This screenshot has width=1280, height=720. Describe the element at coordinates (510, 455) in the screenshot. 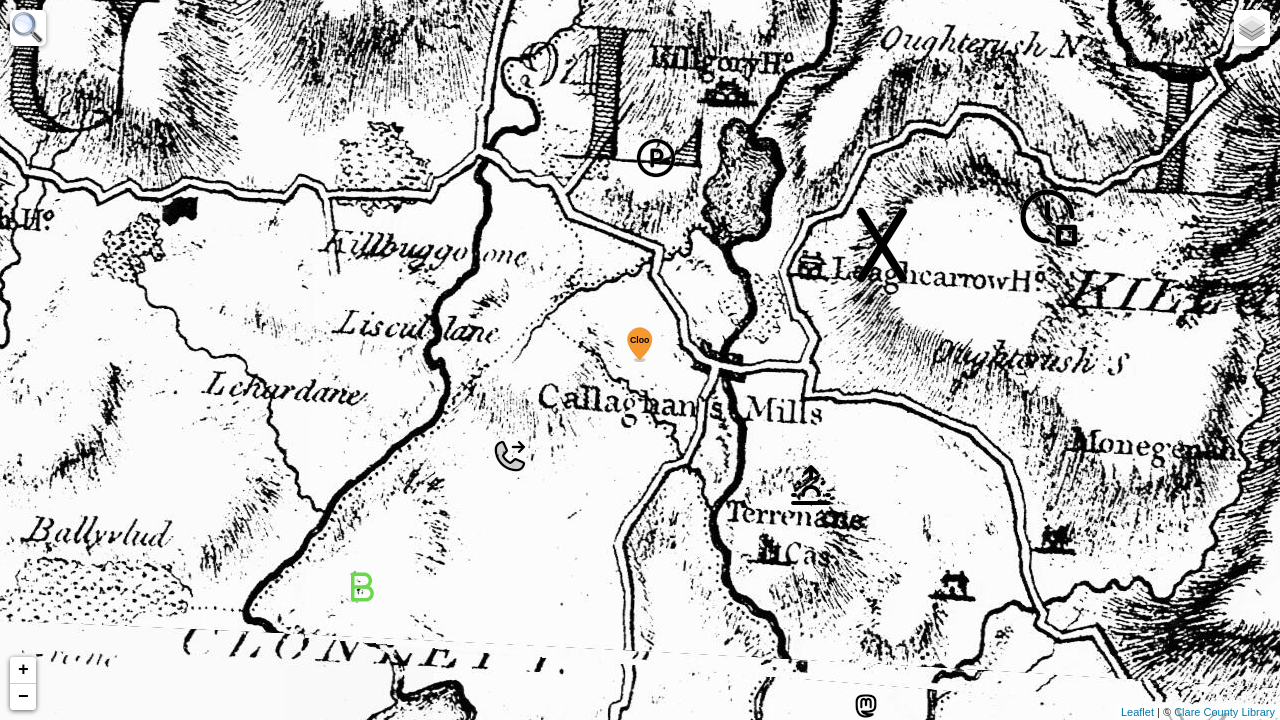

I see `transfer an active call` at that location.